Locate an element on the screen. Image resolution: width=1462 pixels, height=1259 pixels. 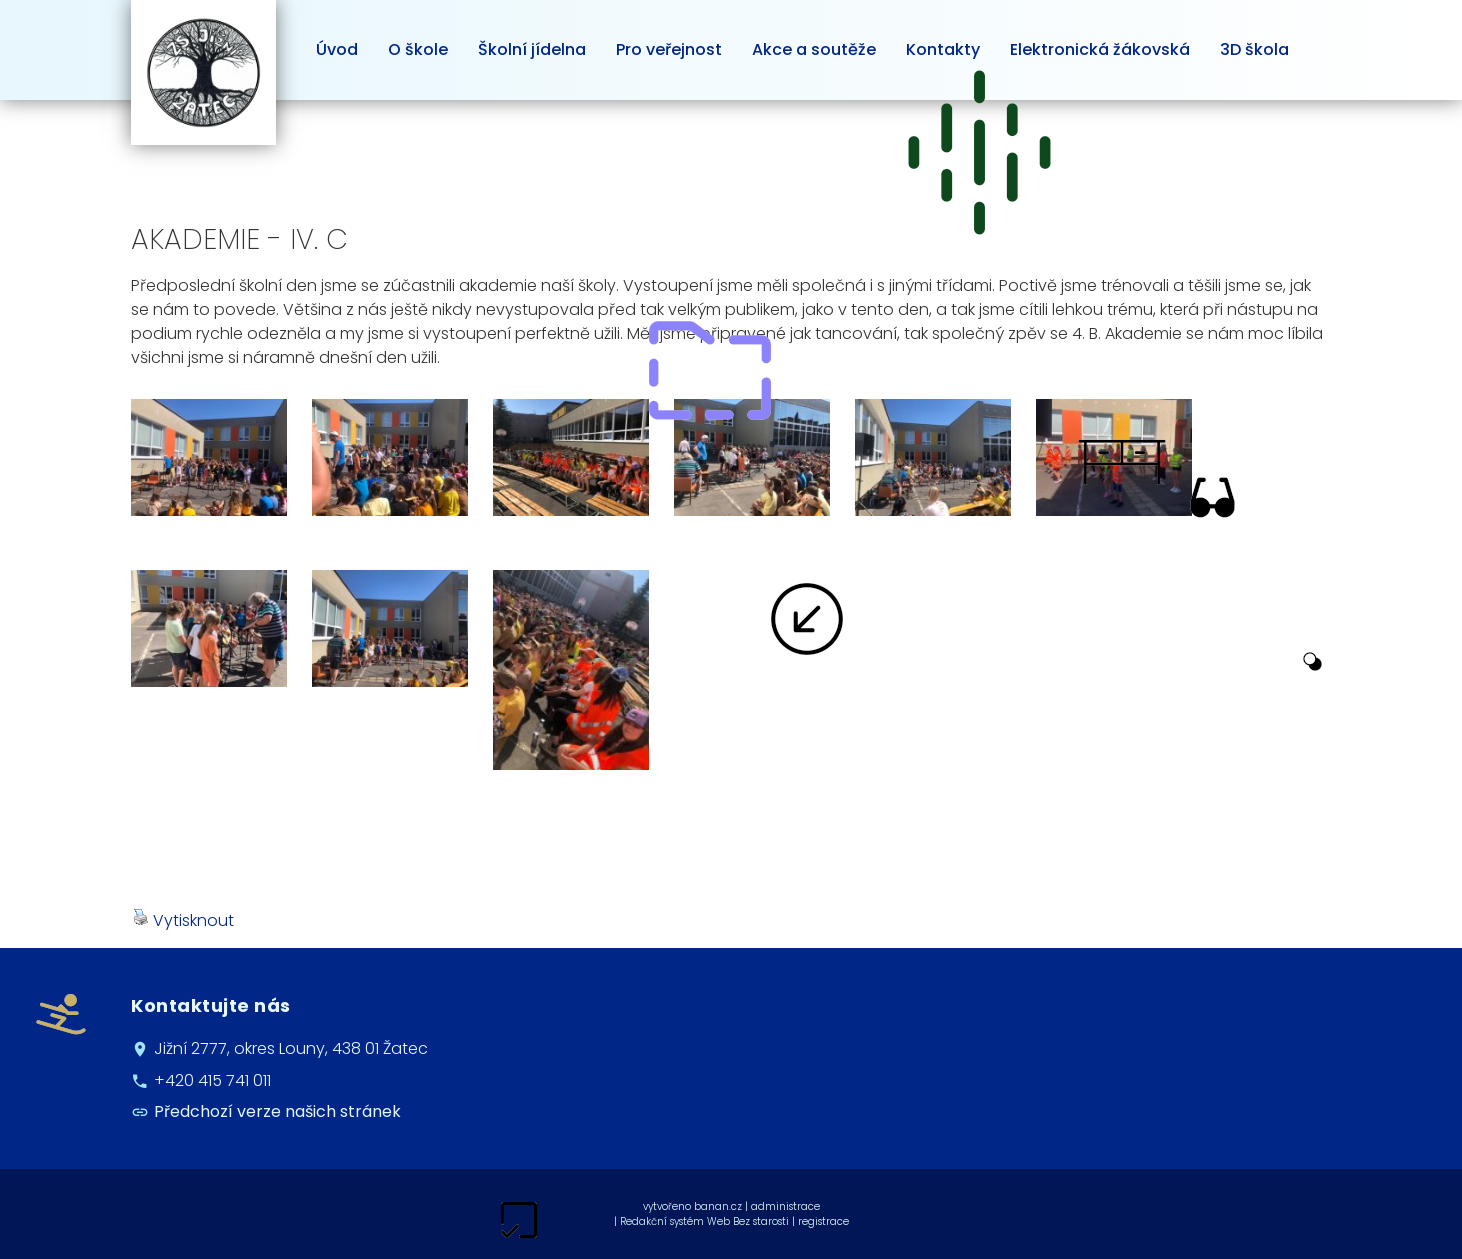
open google podcasts app is located at coordinates (979, 152).